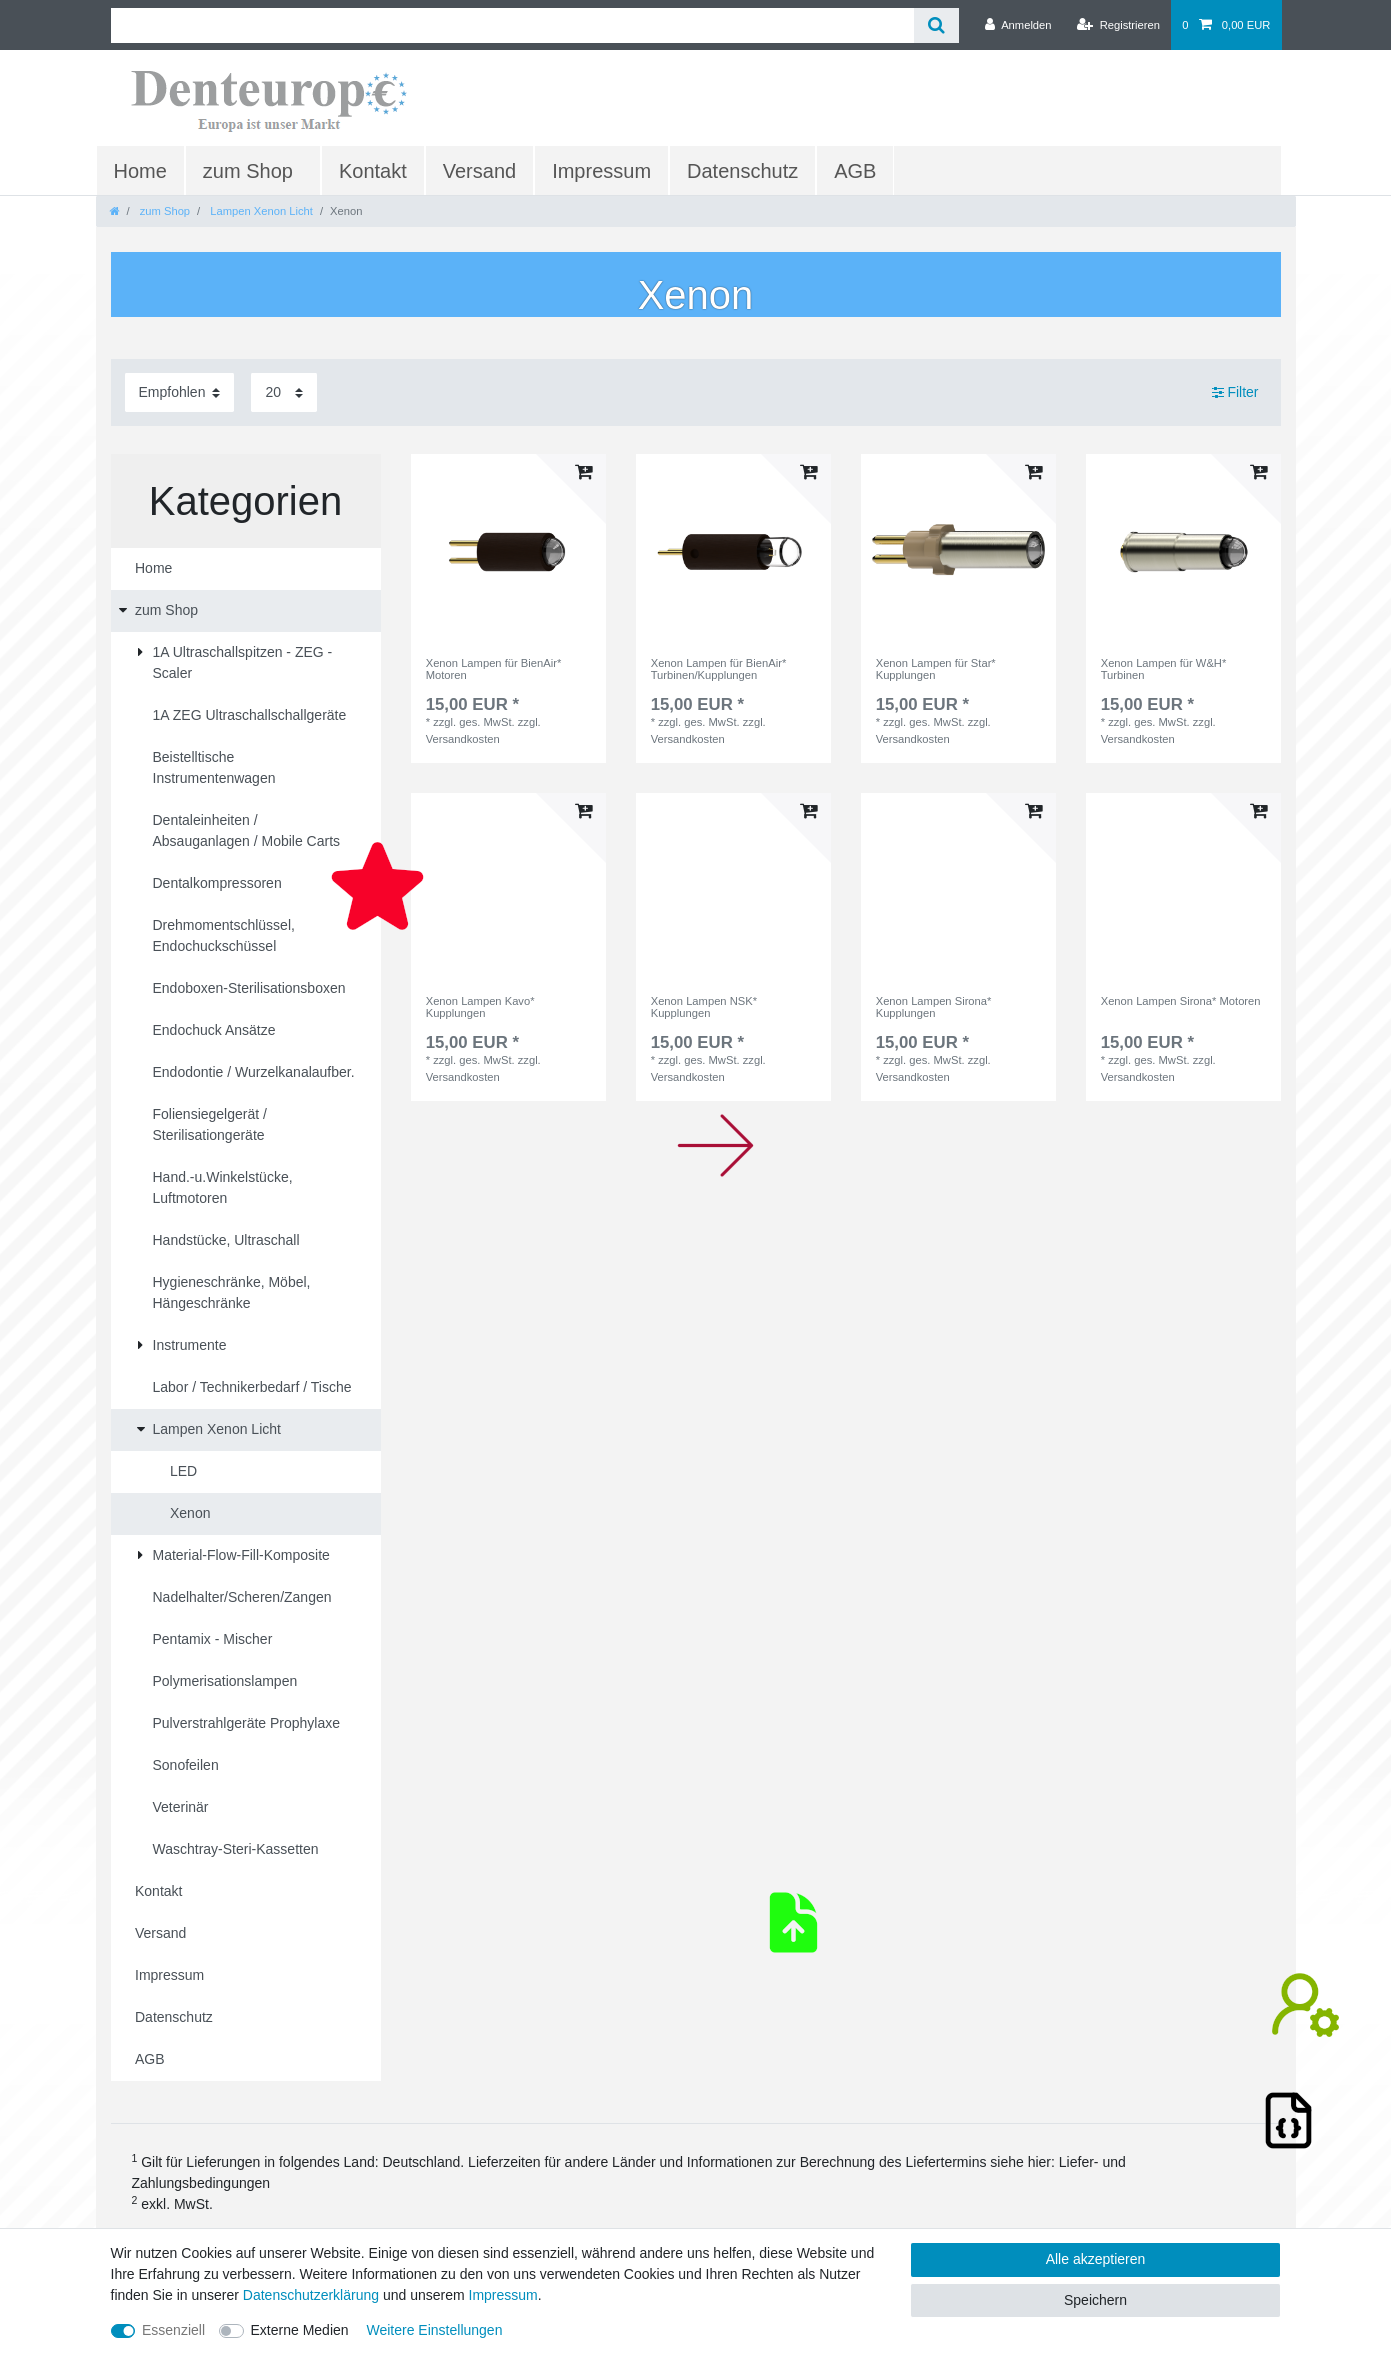  What do you see at coordinates (793, 1922) in the screenshot?
I see `upload a document` at bounding box center [793, 1922].